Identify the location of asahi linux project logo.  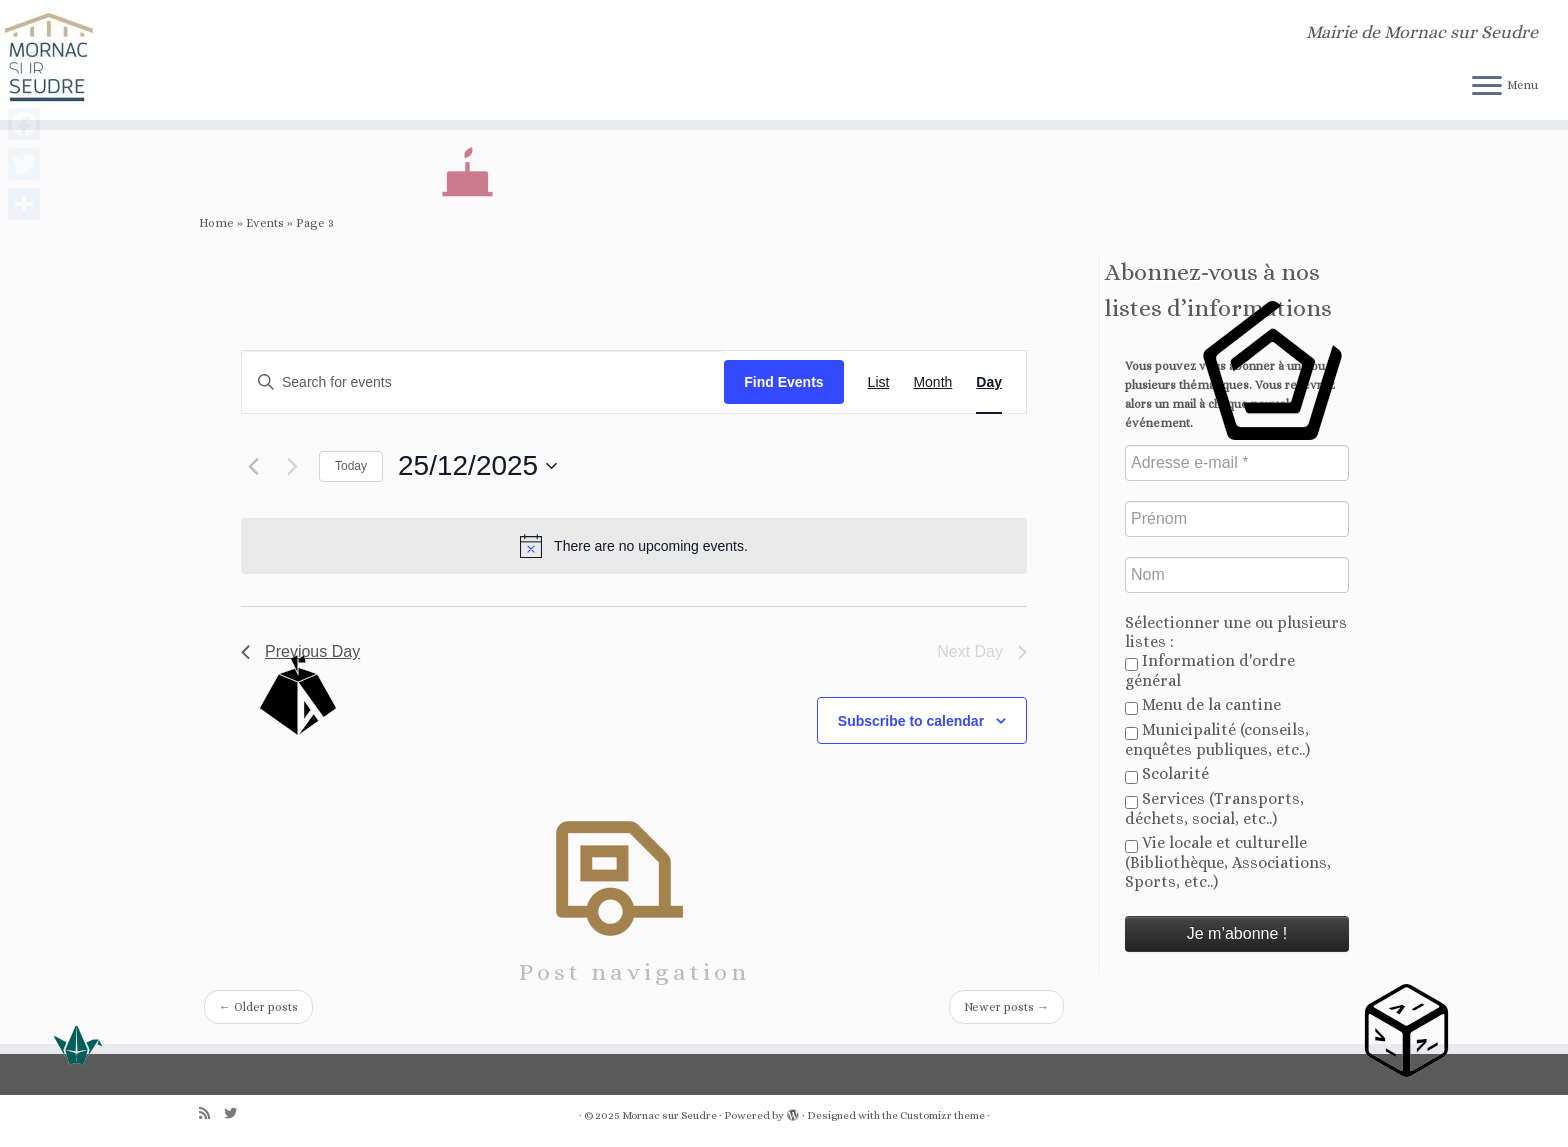
(298, 695).